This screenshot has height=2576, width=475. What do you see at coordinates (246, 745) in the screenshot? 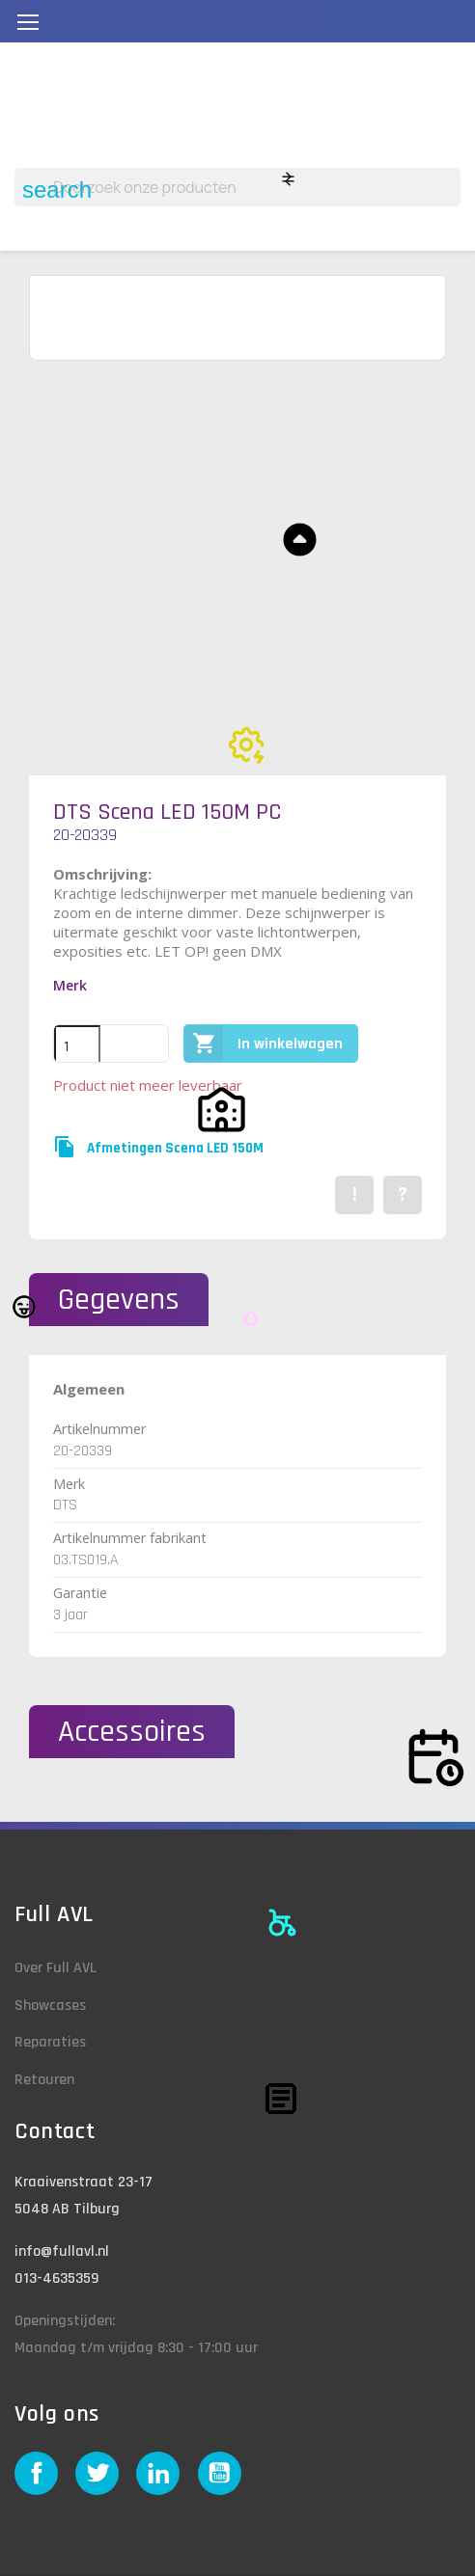
I see `access power or performance settings` at bounding box center [246, 745].